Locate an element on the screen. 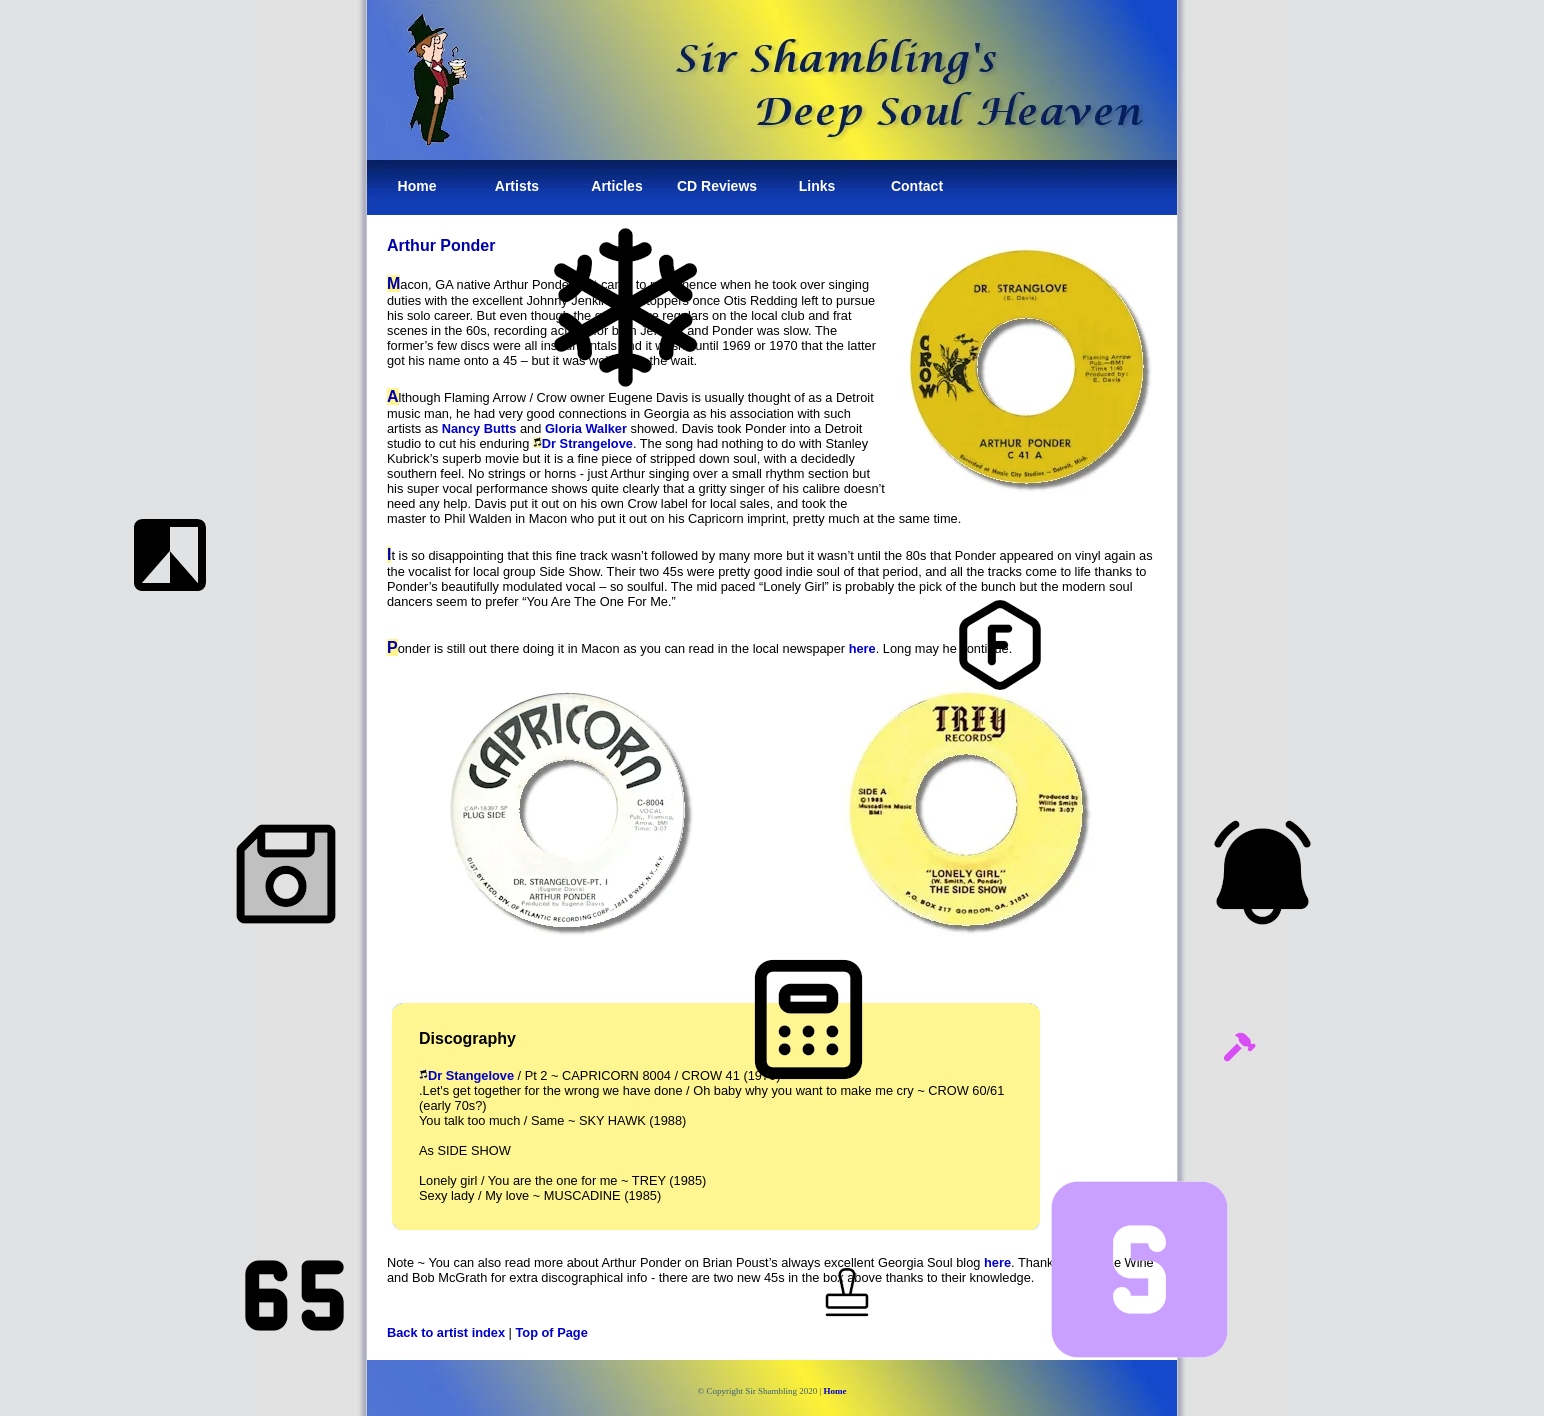  displays the number 65 as a label or badge is located at coordinates (294, 1295).